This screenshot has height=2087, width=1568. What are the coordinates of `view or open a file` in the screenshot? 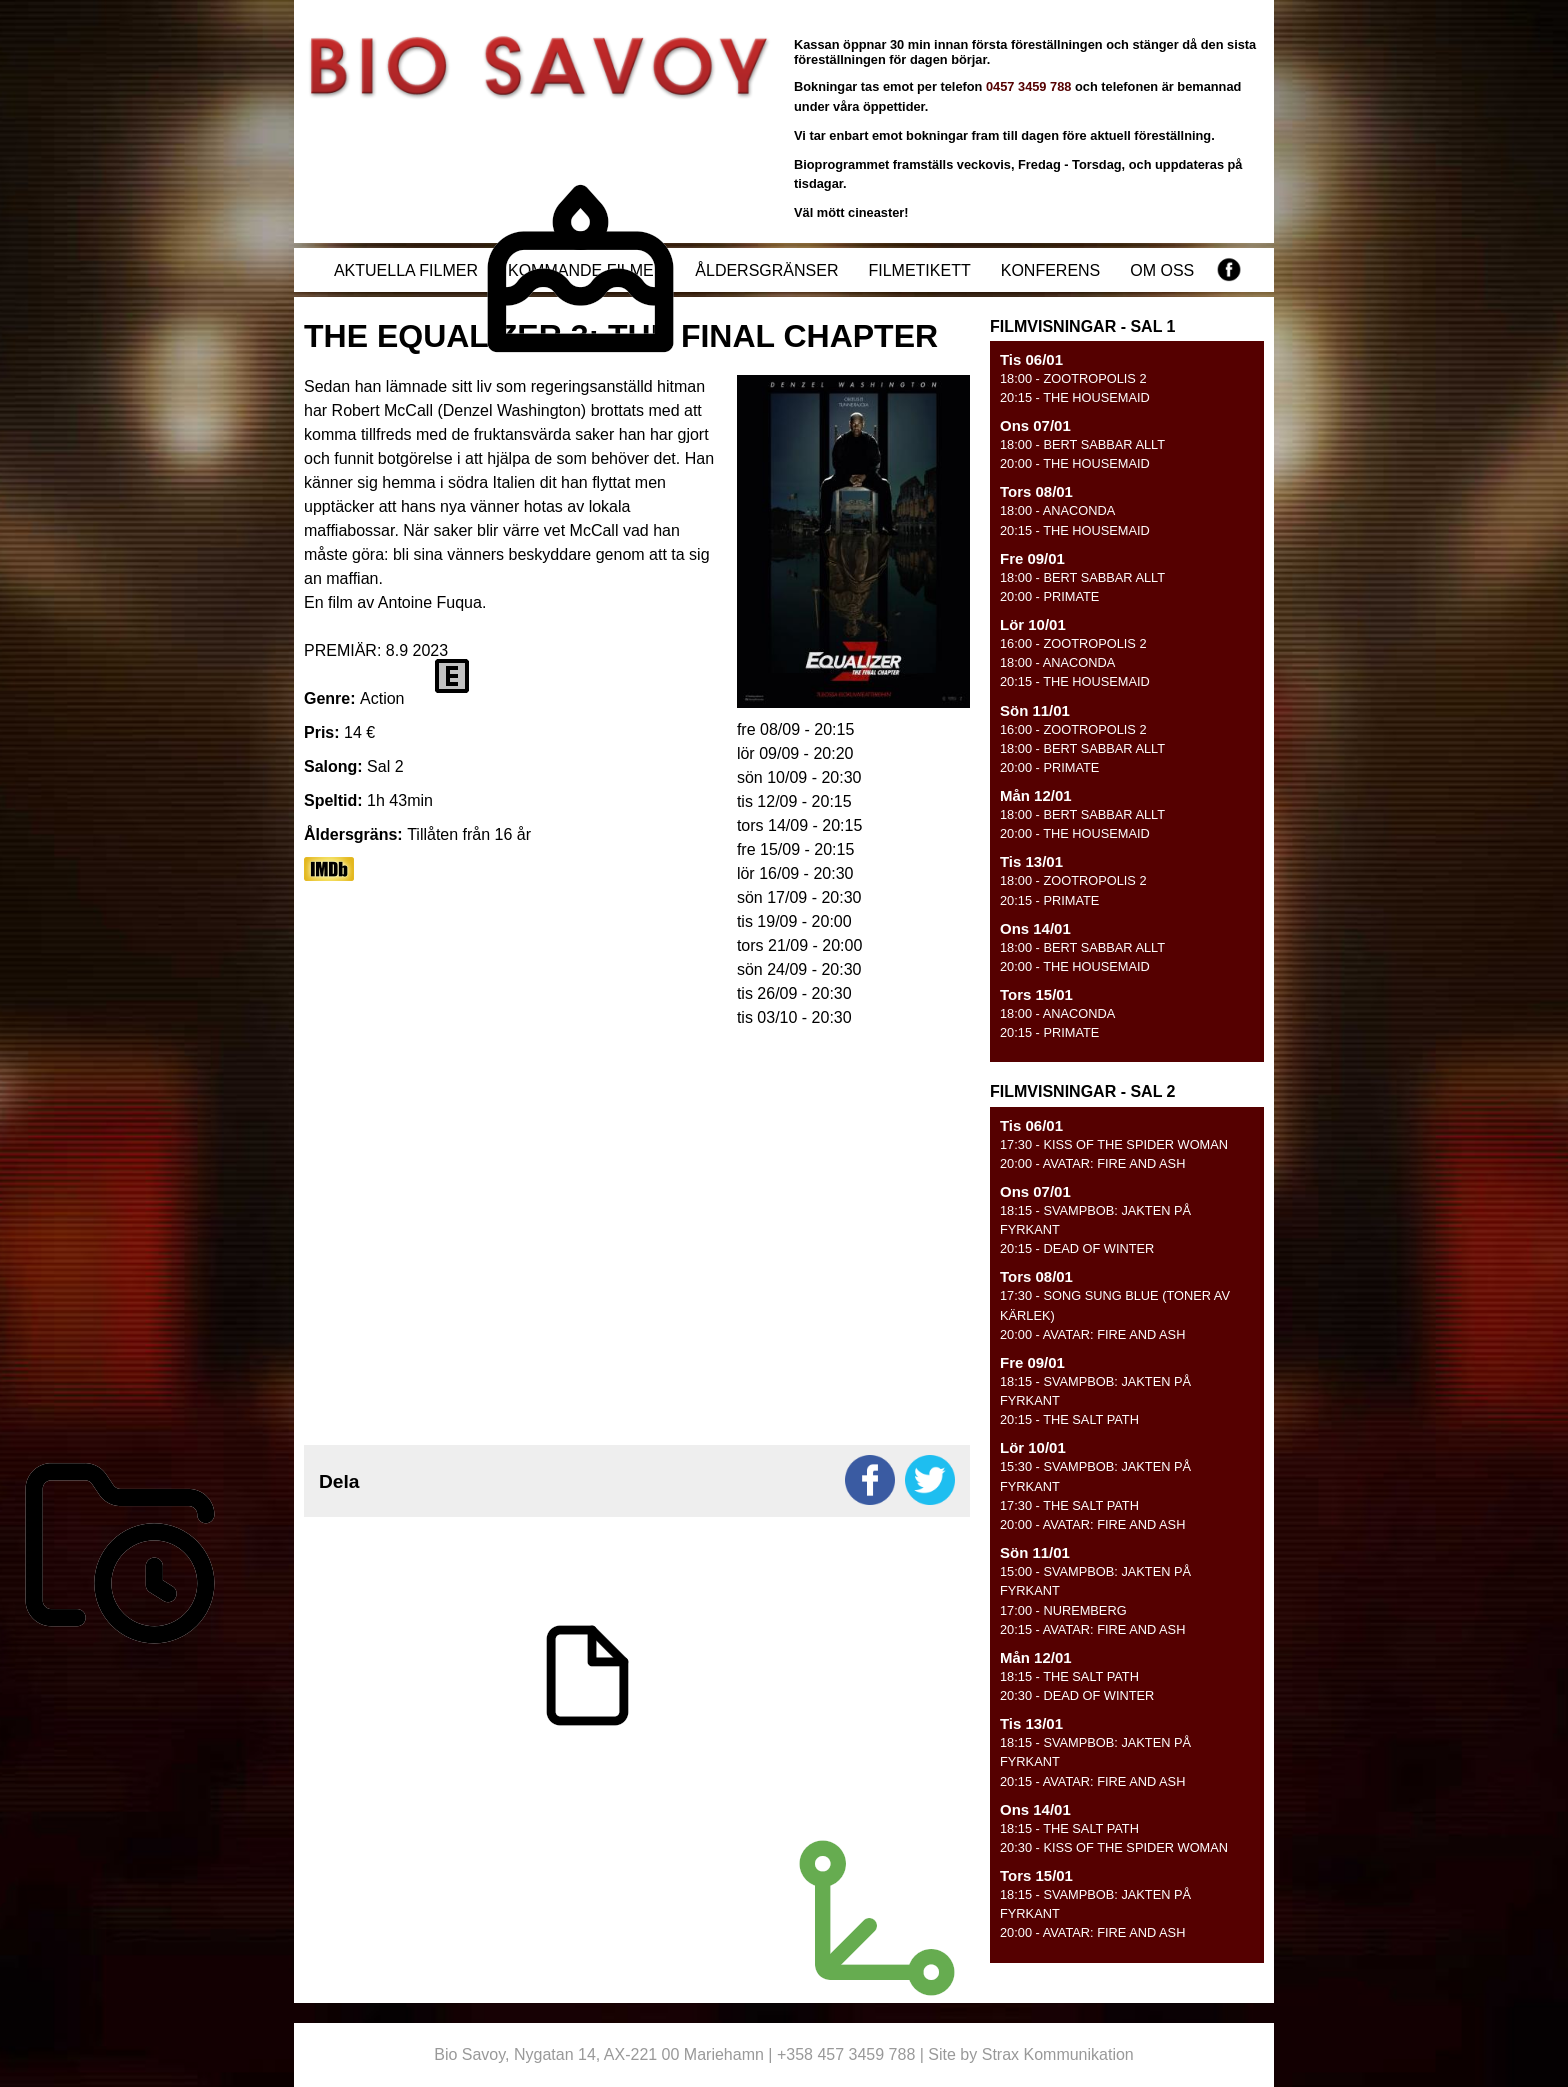 It's located at (587, 1675).